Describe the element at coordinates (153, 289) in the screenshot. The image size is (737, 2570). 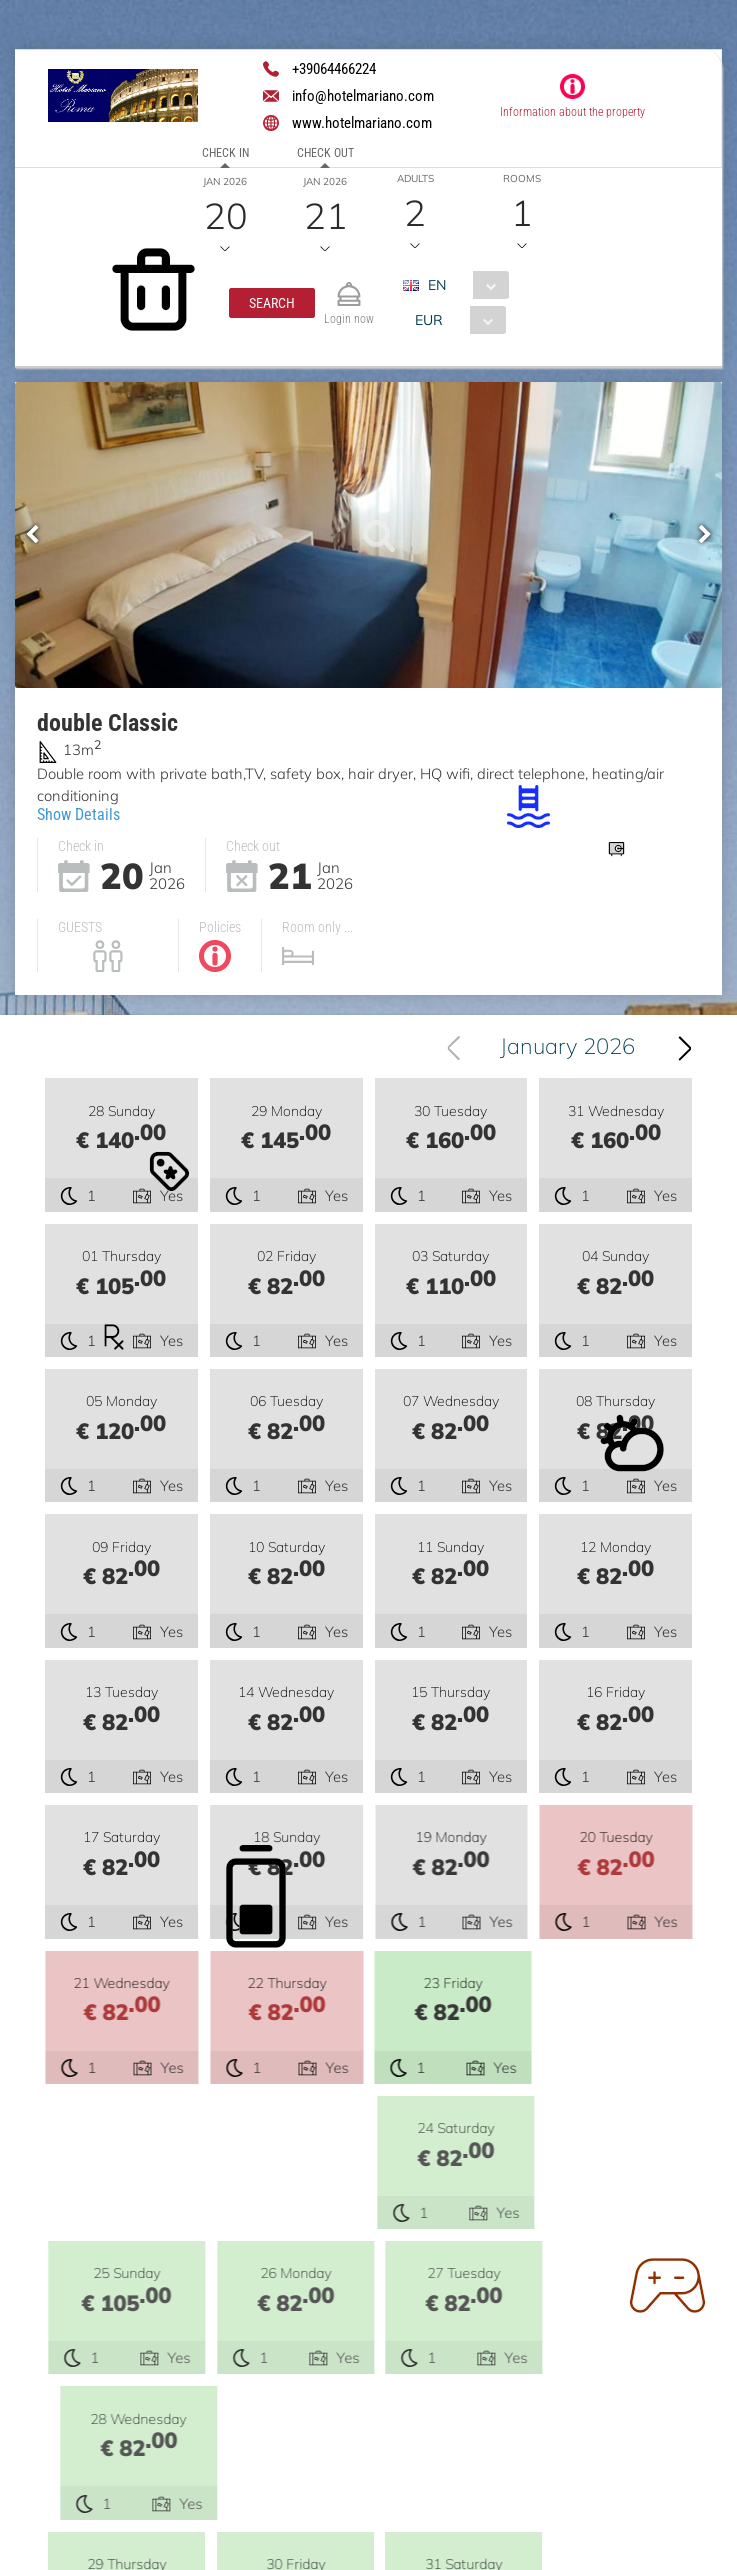
I see `delete selected item` at that location.